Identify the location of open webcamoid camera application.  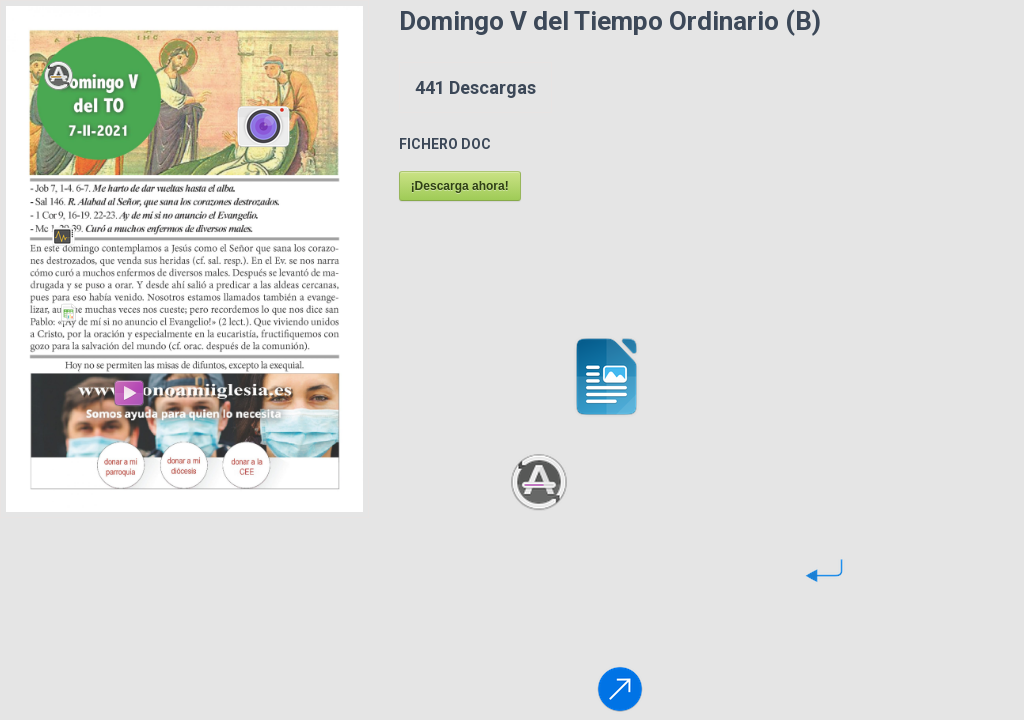
(263, 126).